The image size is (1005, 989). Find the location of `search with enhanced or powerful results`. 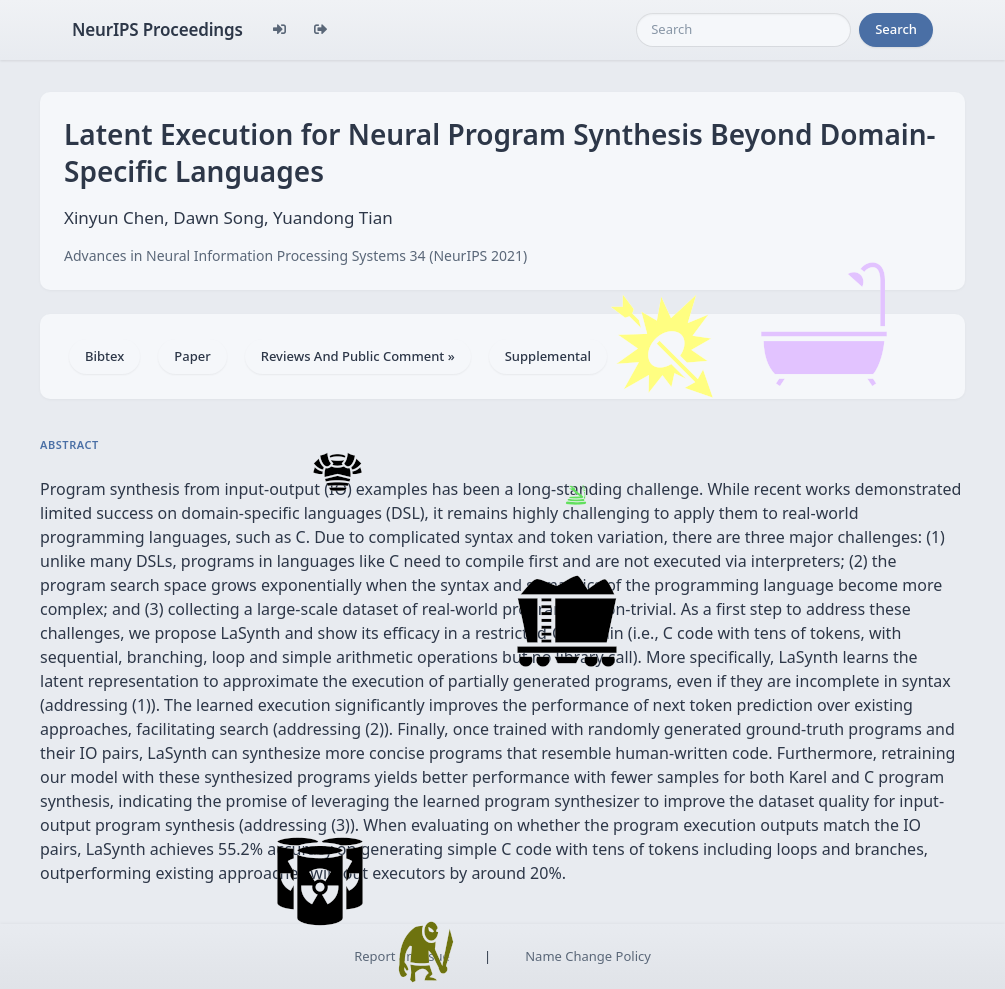

search with enhanced or powerful results is located at coordinates (661, 345).